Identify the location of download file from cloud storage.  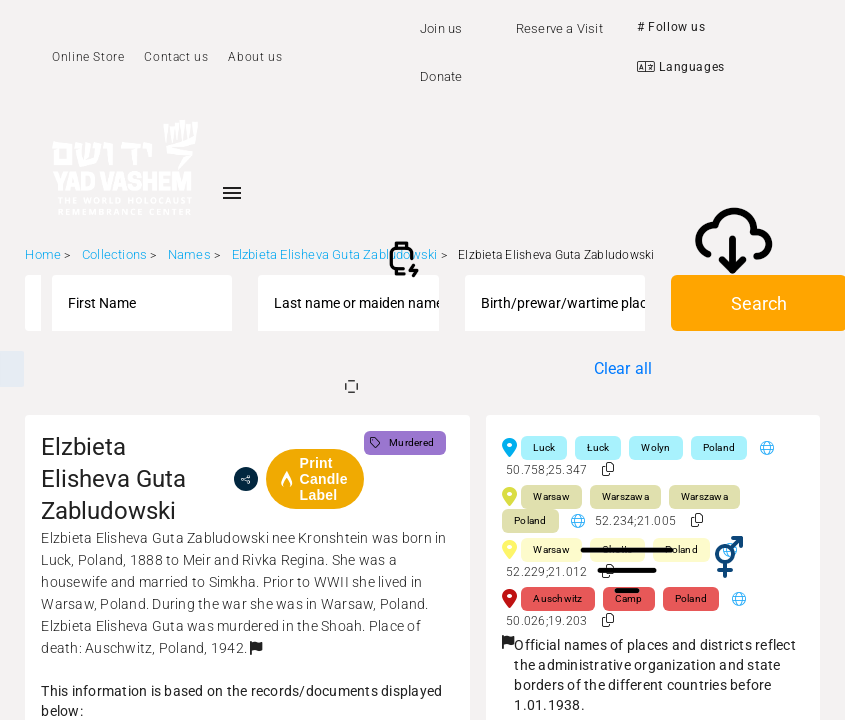
(732, 235).